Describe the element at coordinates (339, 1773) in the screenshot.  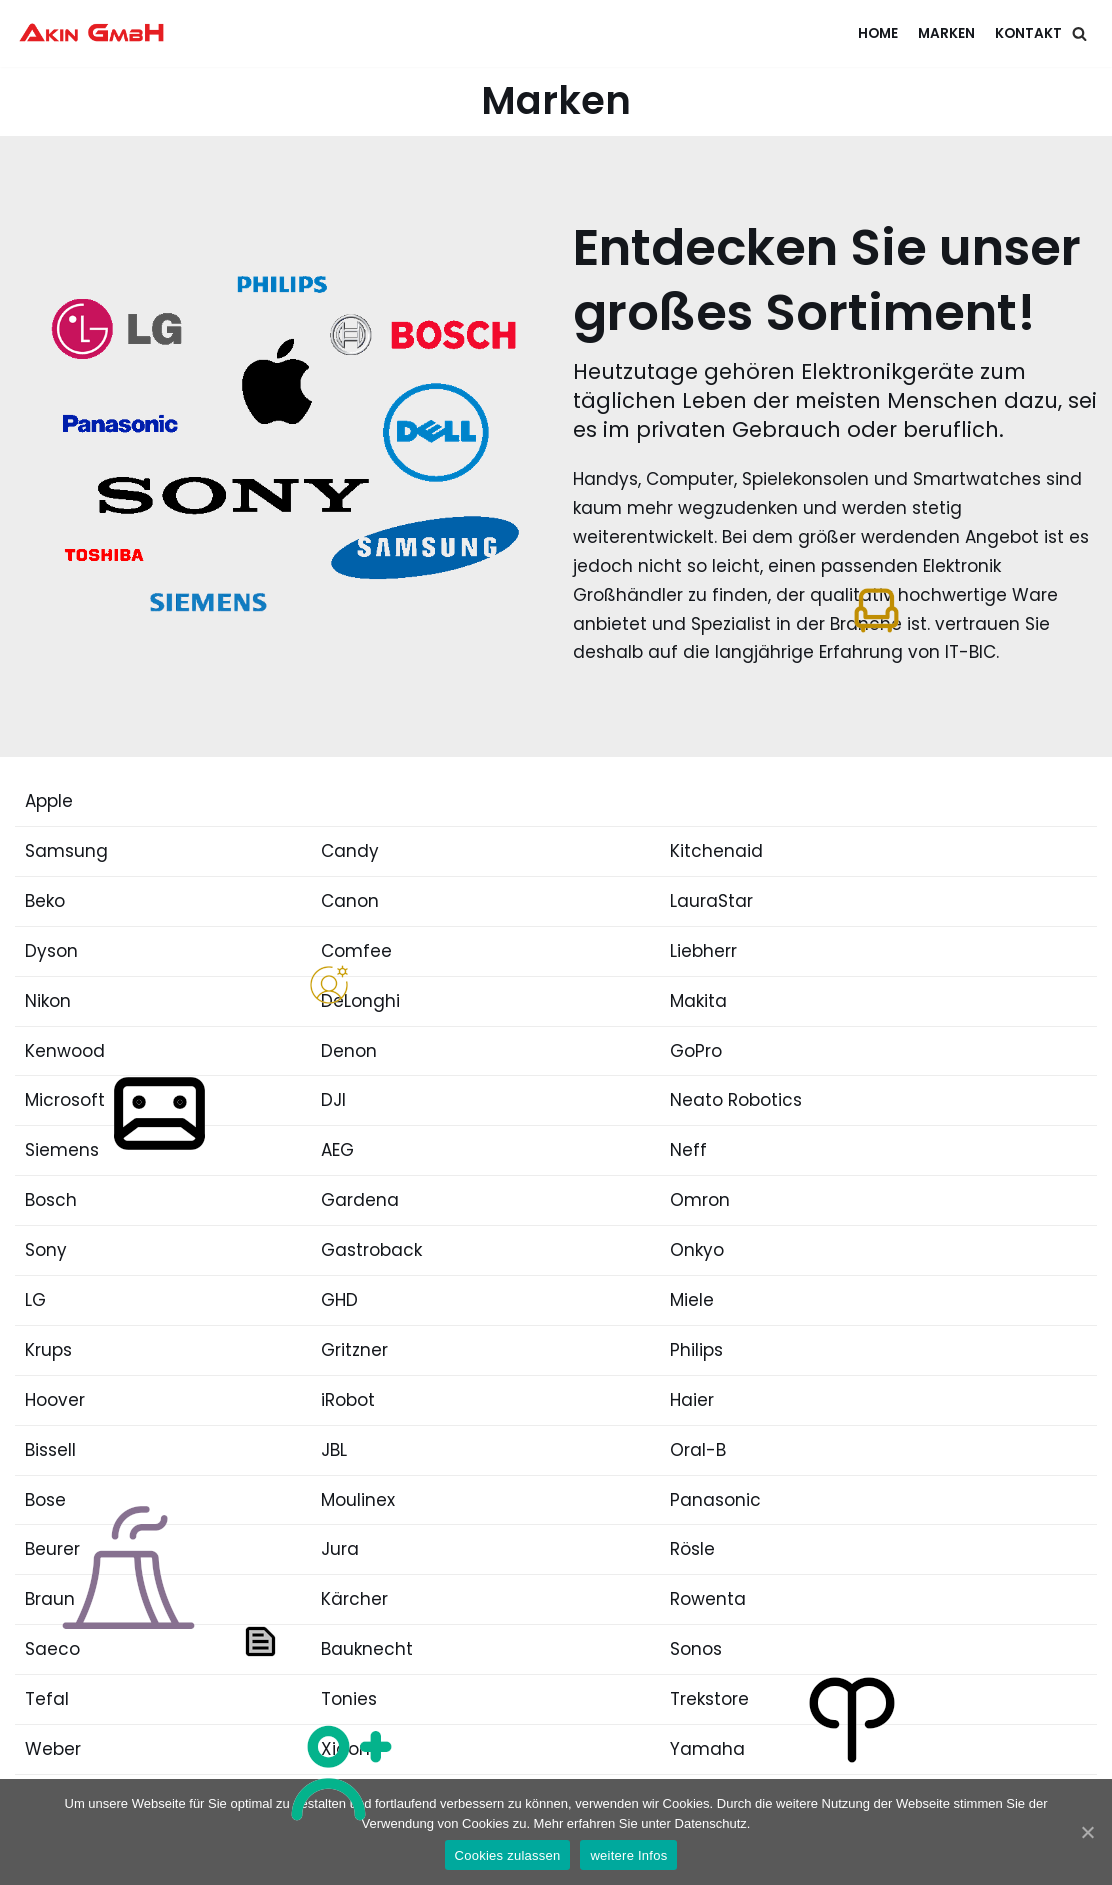
I see `add a new contact` at that location.